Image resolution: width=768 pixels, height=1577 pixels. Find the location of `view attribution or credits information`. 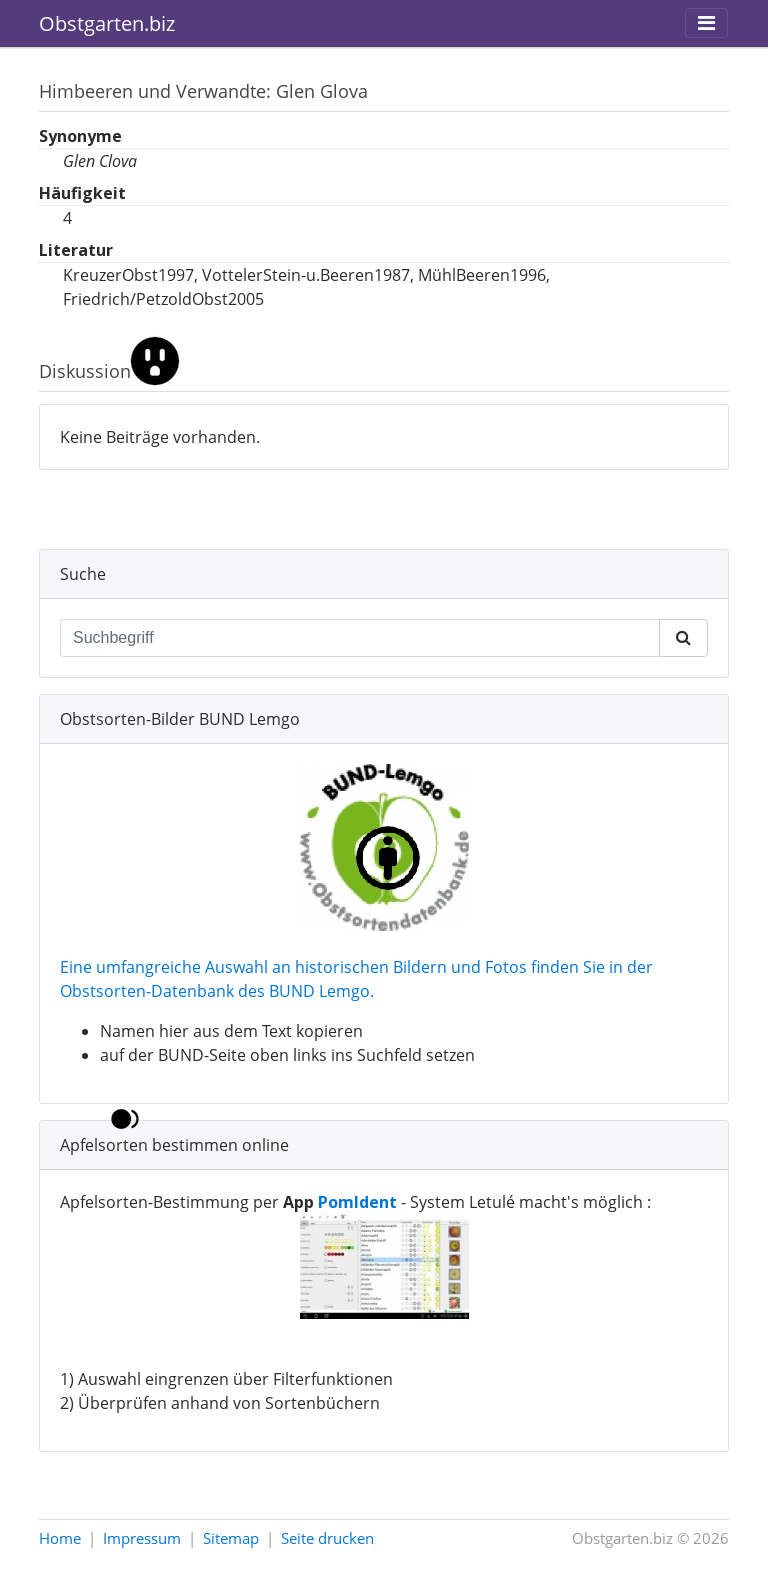

view attribution or credits information is located at coordinates (388, 858).